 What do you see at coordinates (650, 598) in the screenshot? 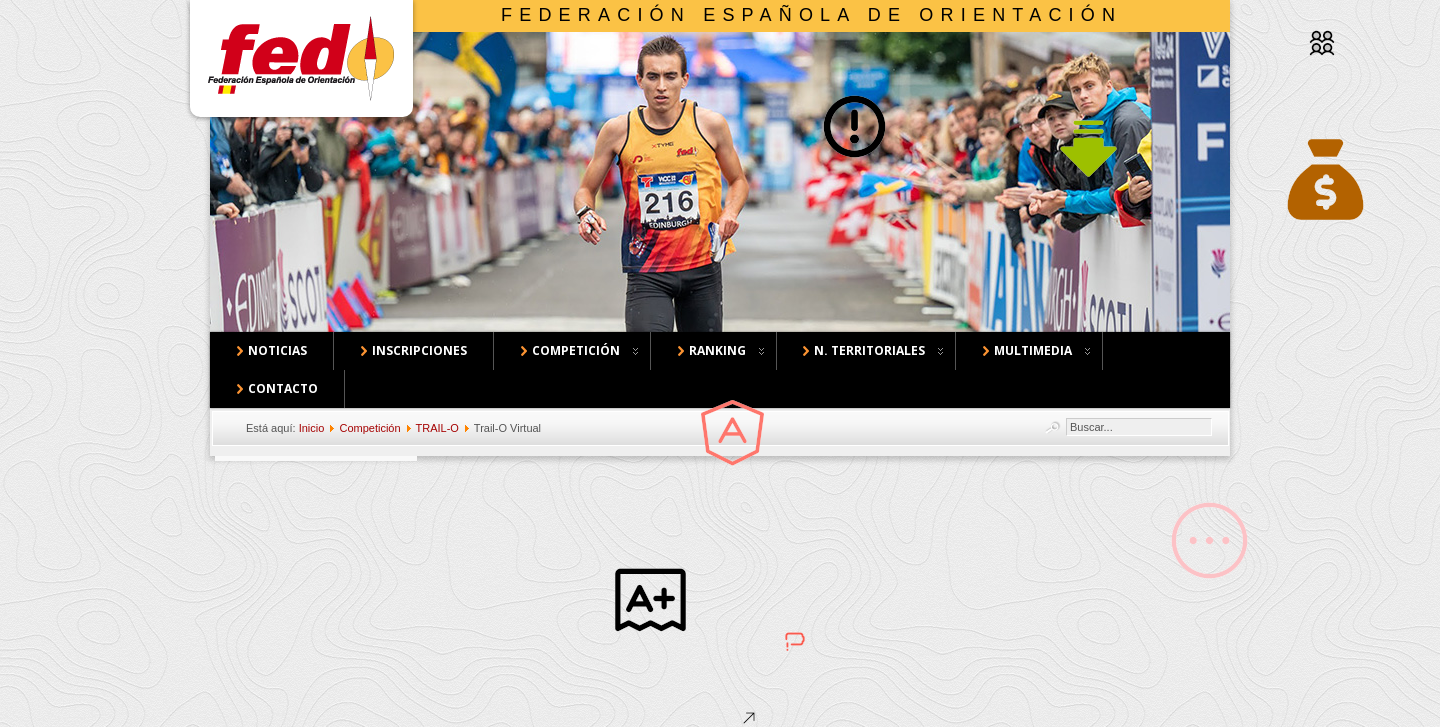
I see `view exam or test results` at bounding box center [650, 598].